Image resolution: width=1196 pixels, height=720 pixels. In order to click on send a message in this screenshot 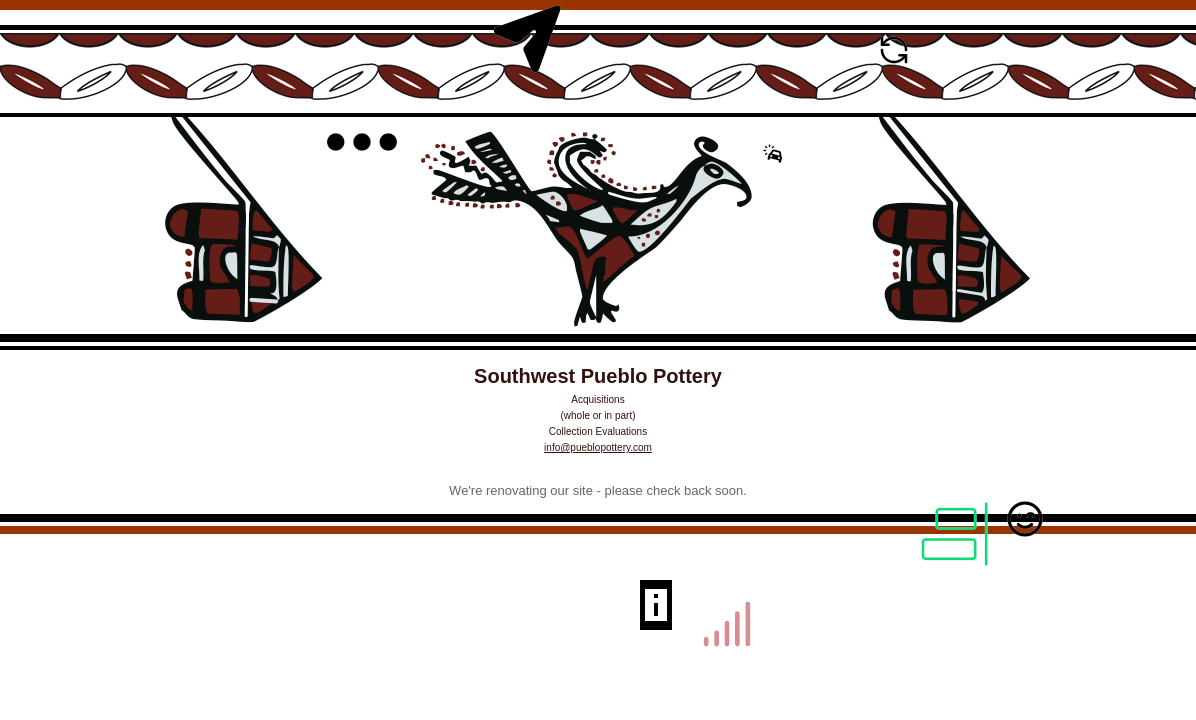, I will do `click(526, 39)`.